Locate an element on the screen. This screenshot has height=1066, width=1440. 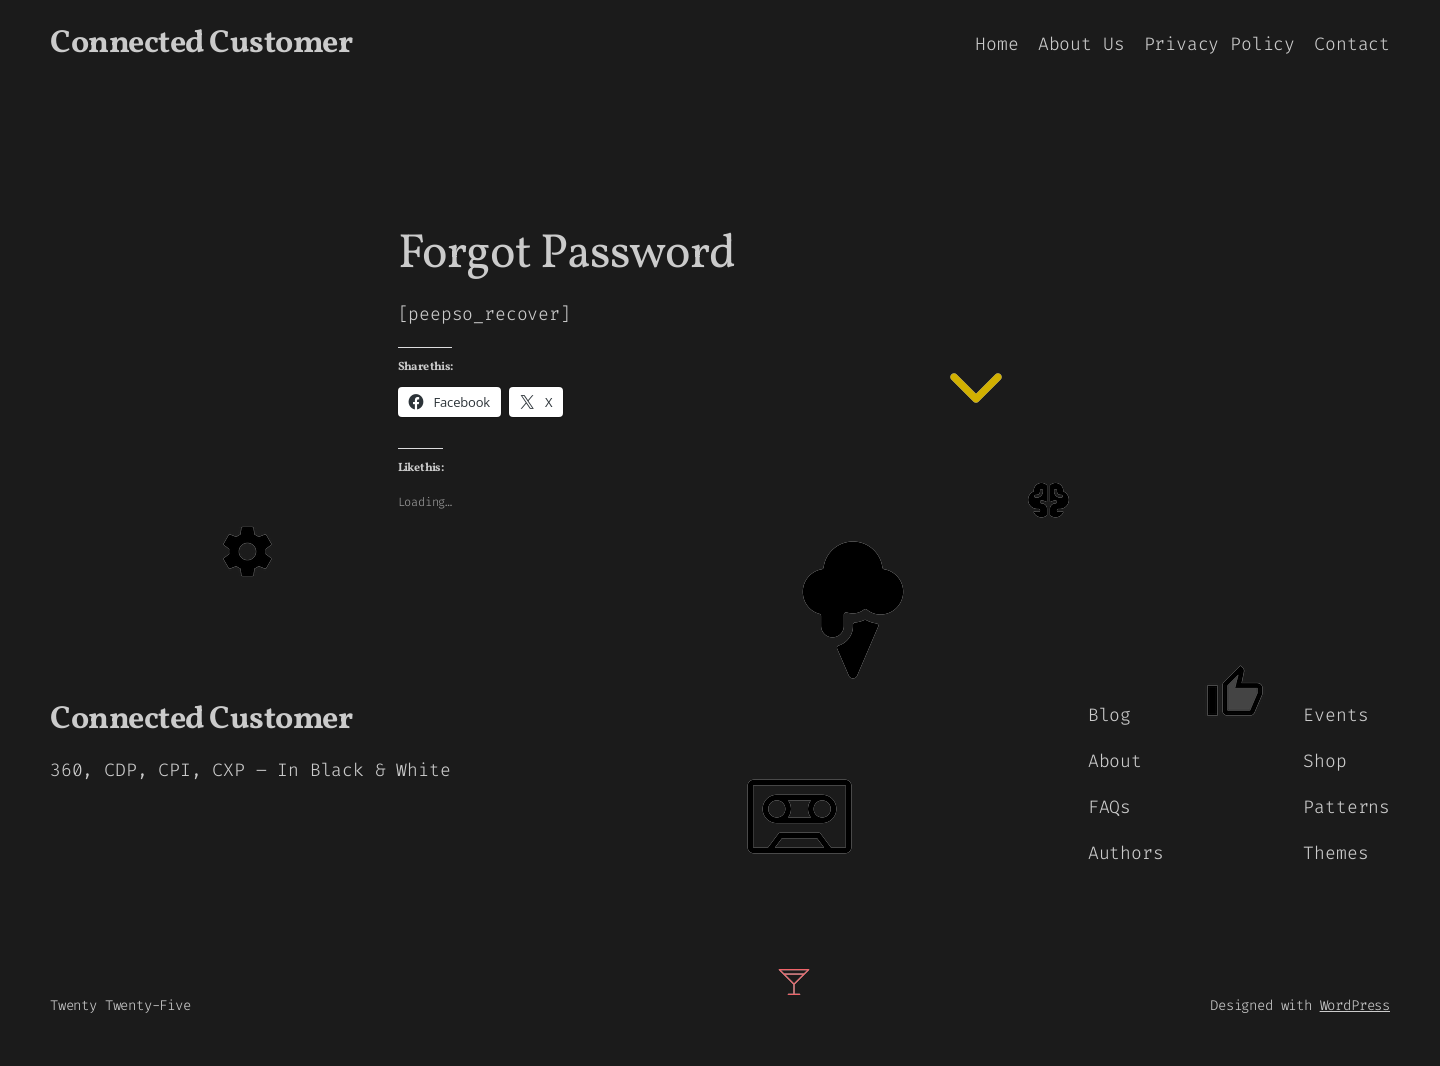
like or upvote this content is located at coordinates (1235, 693).